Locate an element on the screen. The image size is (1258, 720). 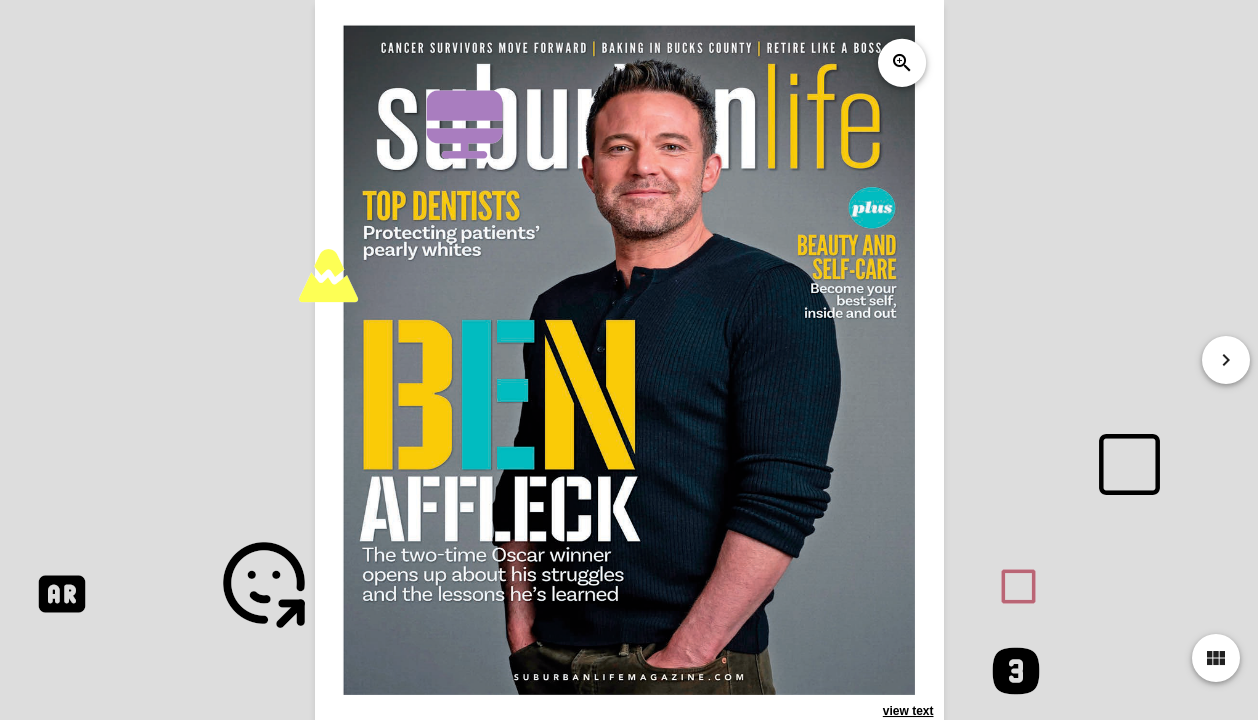
view outdoor or nature-related content is located at coordinates (328, 275).